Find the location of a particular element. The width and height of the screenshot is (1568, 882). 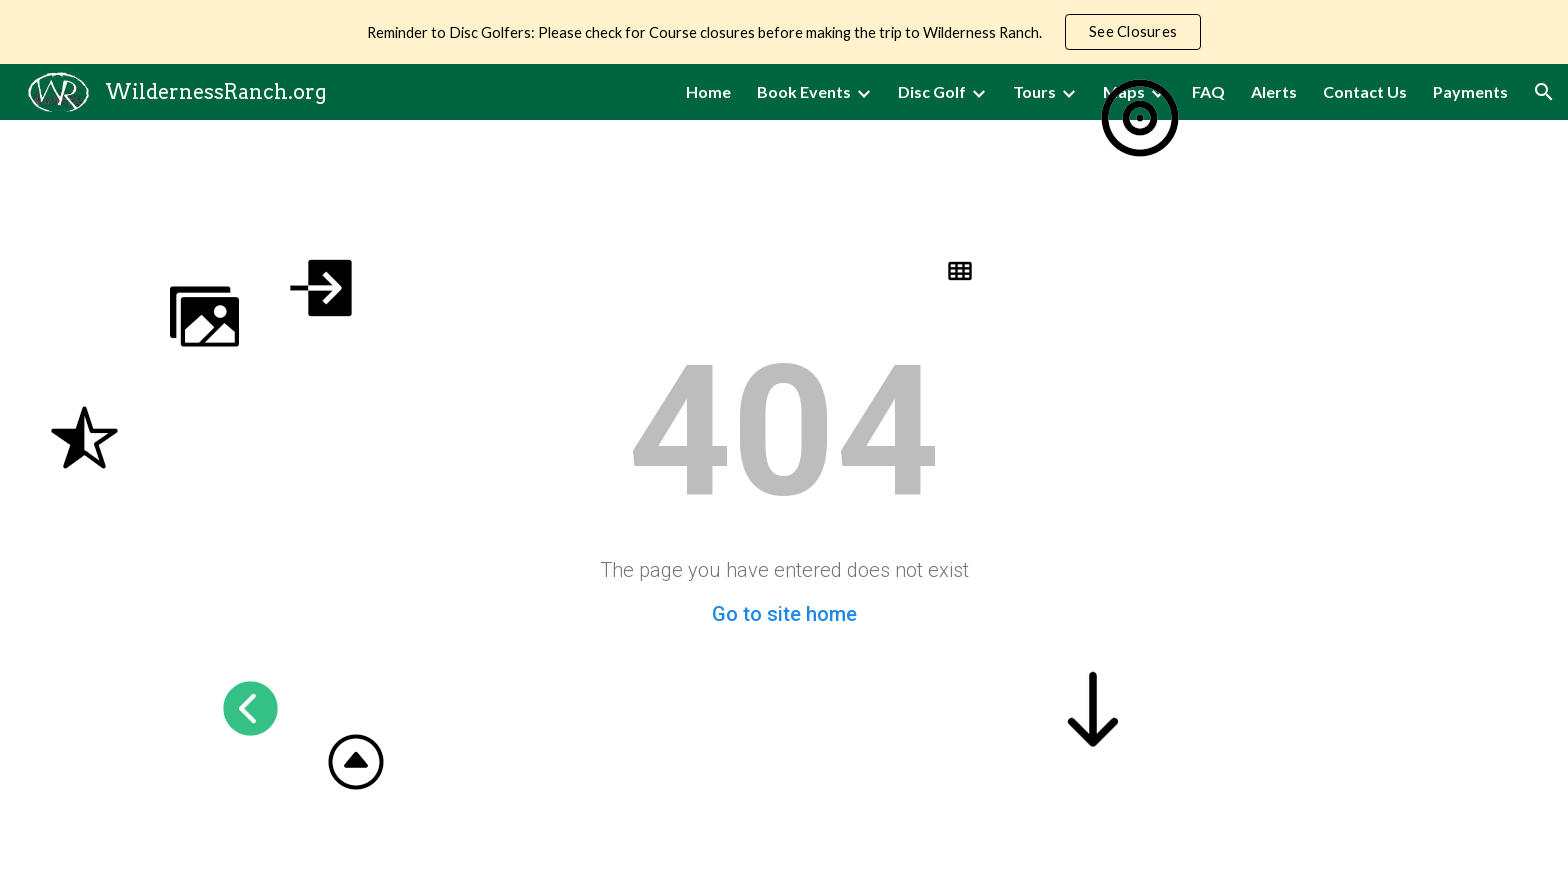

scroll to top of page is located at coordinates (356, 762).